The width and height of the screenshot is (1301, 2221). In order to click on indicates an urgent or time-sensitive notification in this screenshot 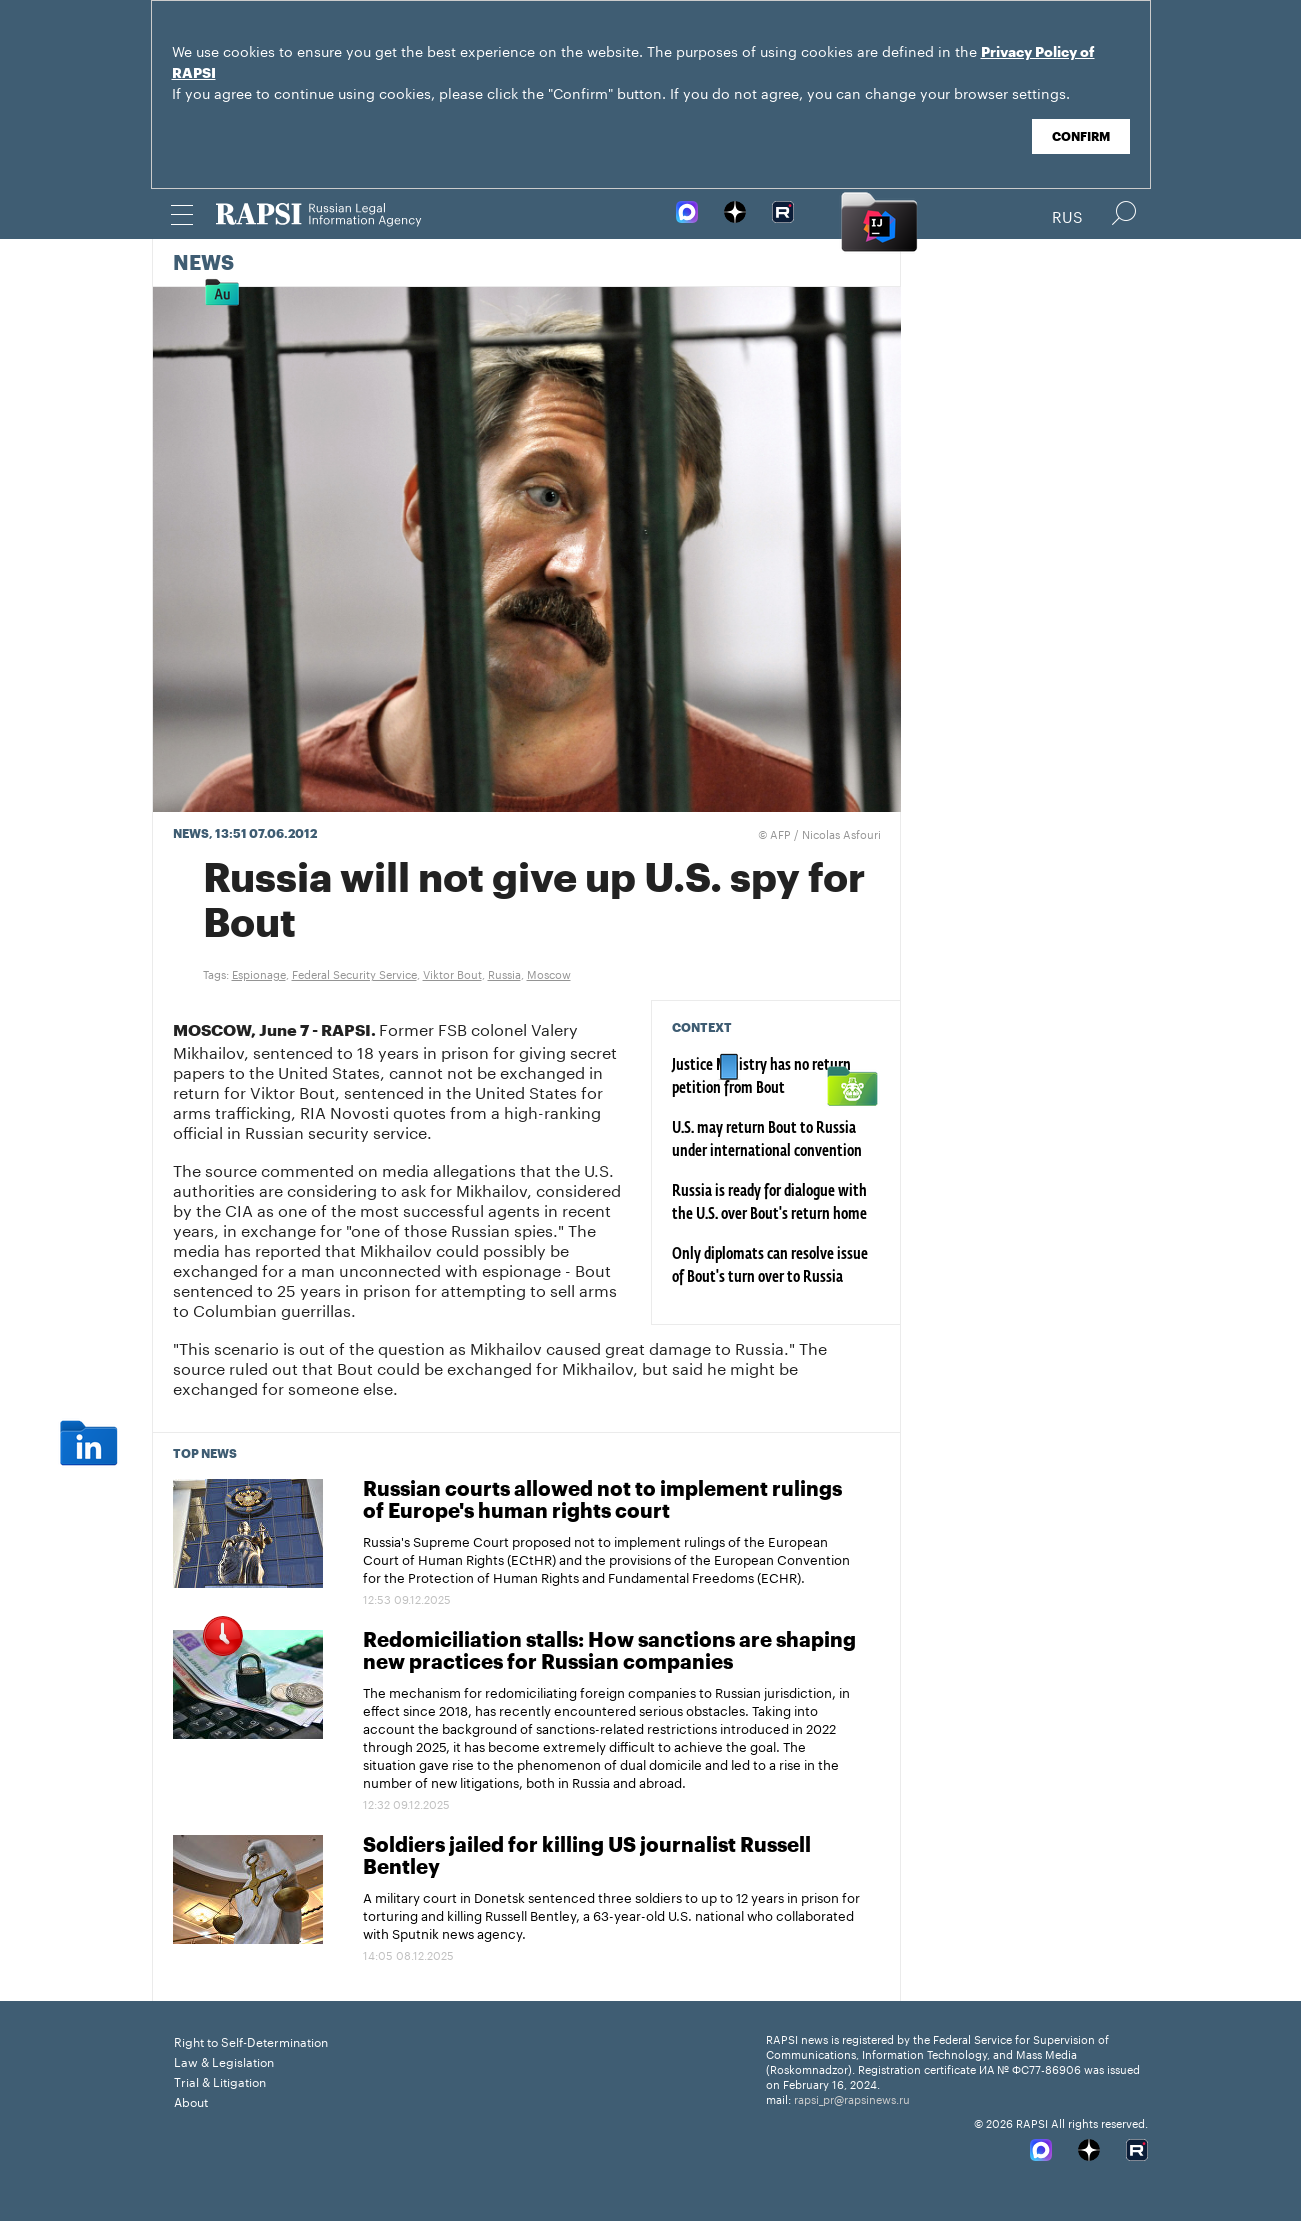, I will do `click(223, 1637)`.